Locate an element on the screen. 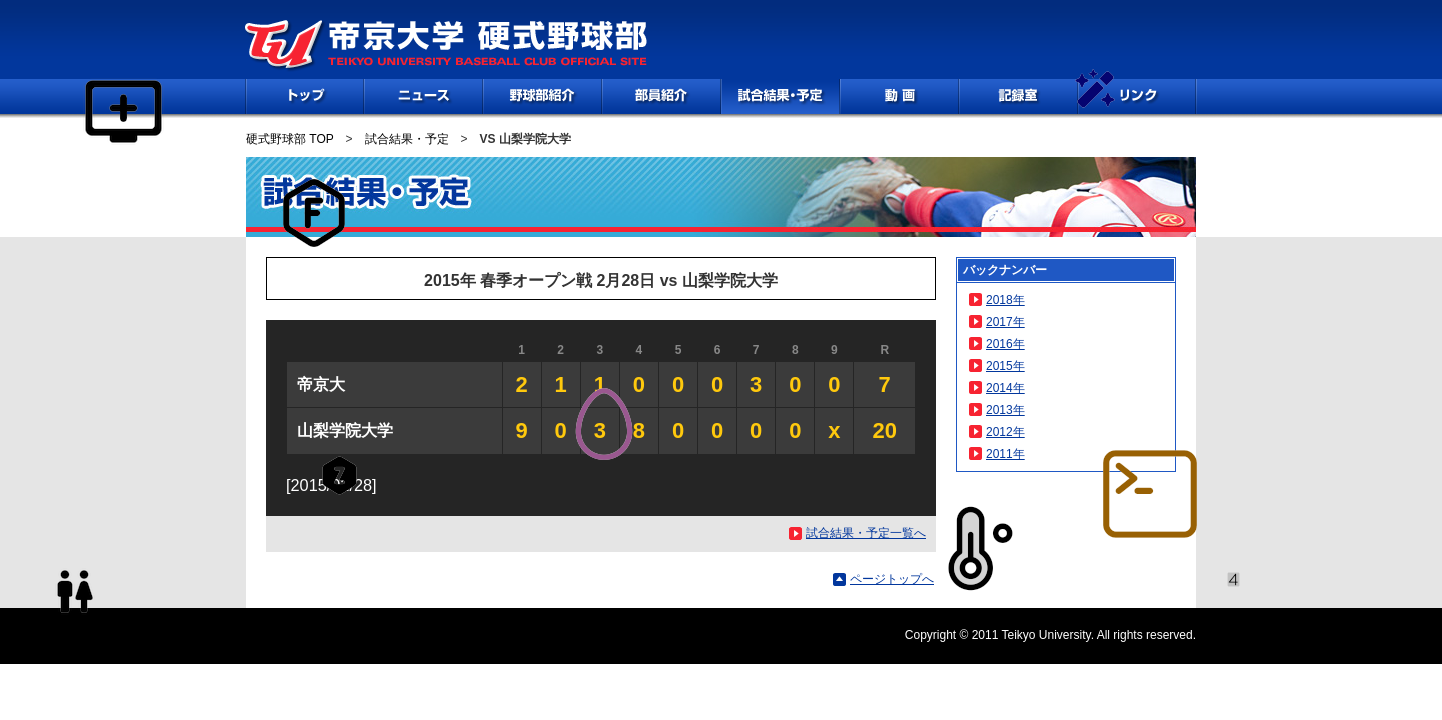 Image resolution: width=1442 pixels, height=720 pixels. apply automatic enhancements or effects is located at coordinates (1095, 89).